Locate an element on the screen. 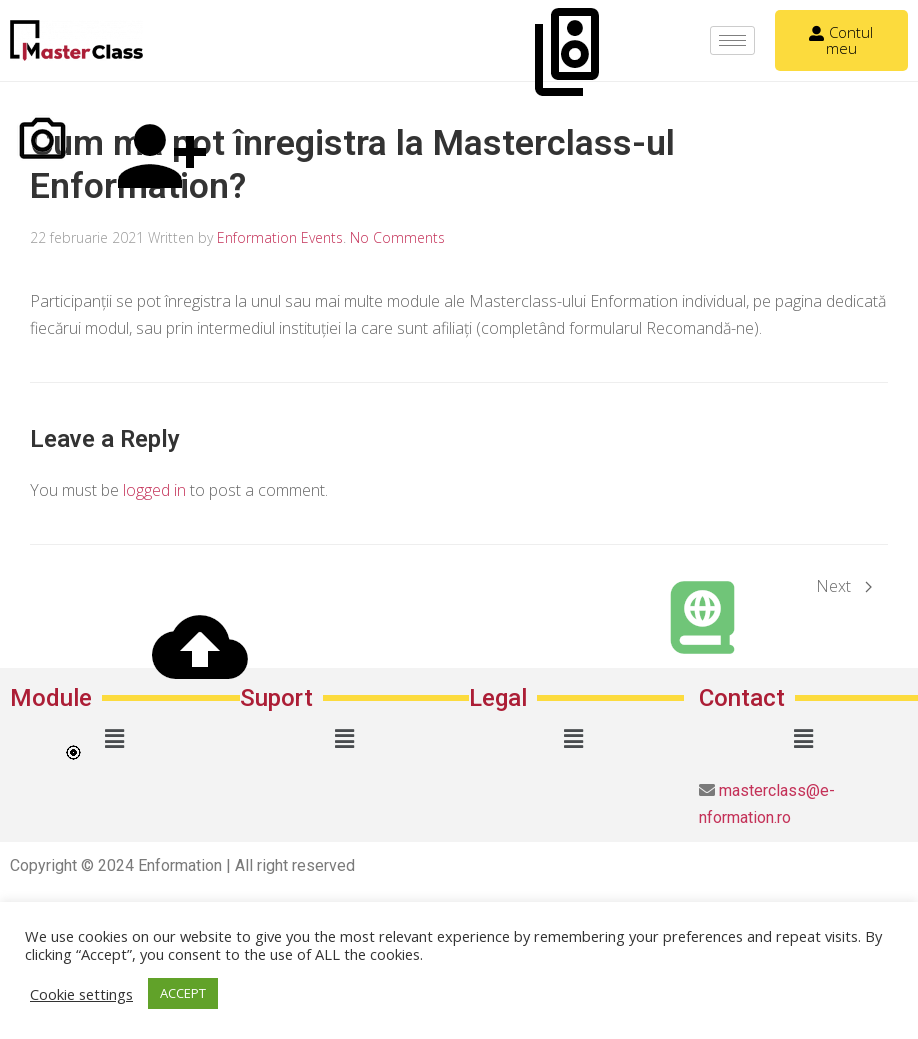  add a new contact or friend is located at coordinates (162, 156).